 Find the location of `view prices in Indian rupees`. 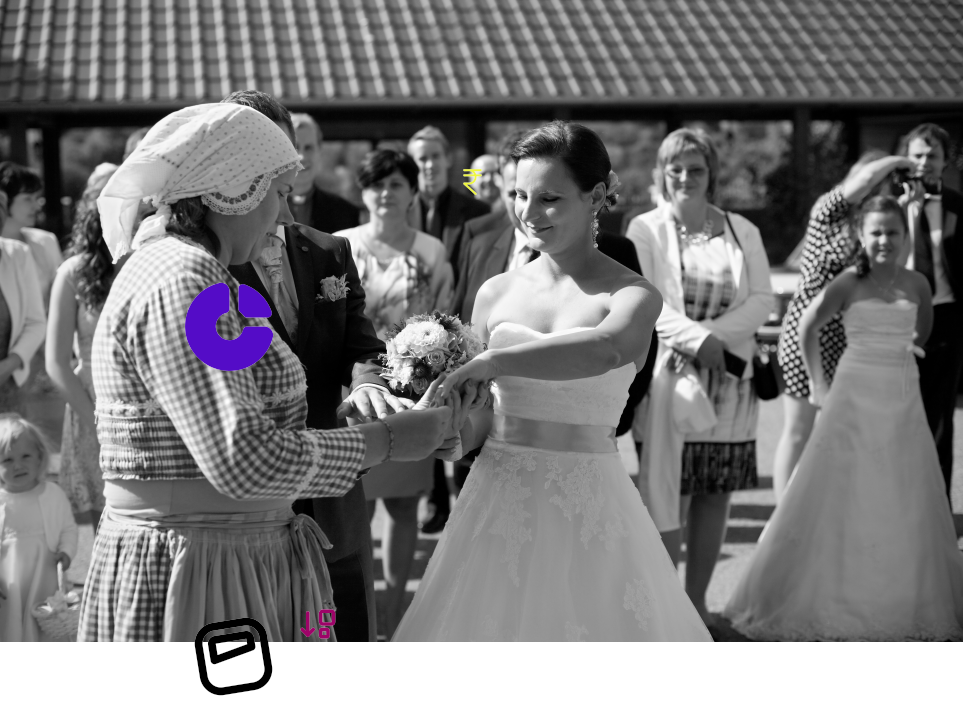

view prices in Indian rupees is located at coordinates (471, 181).